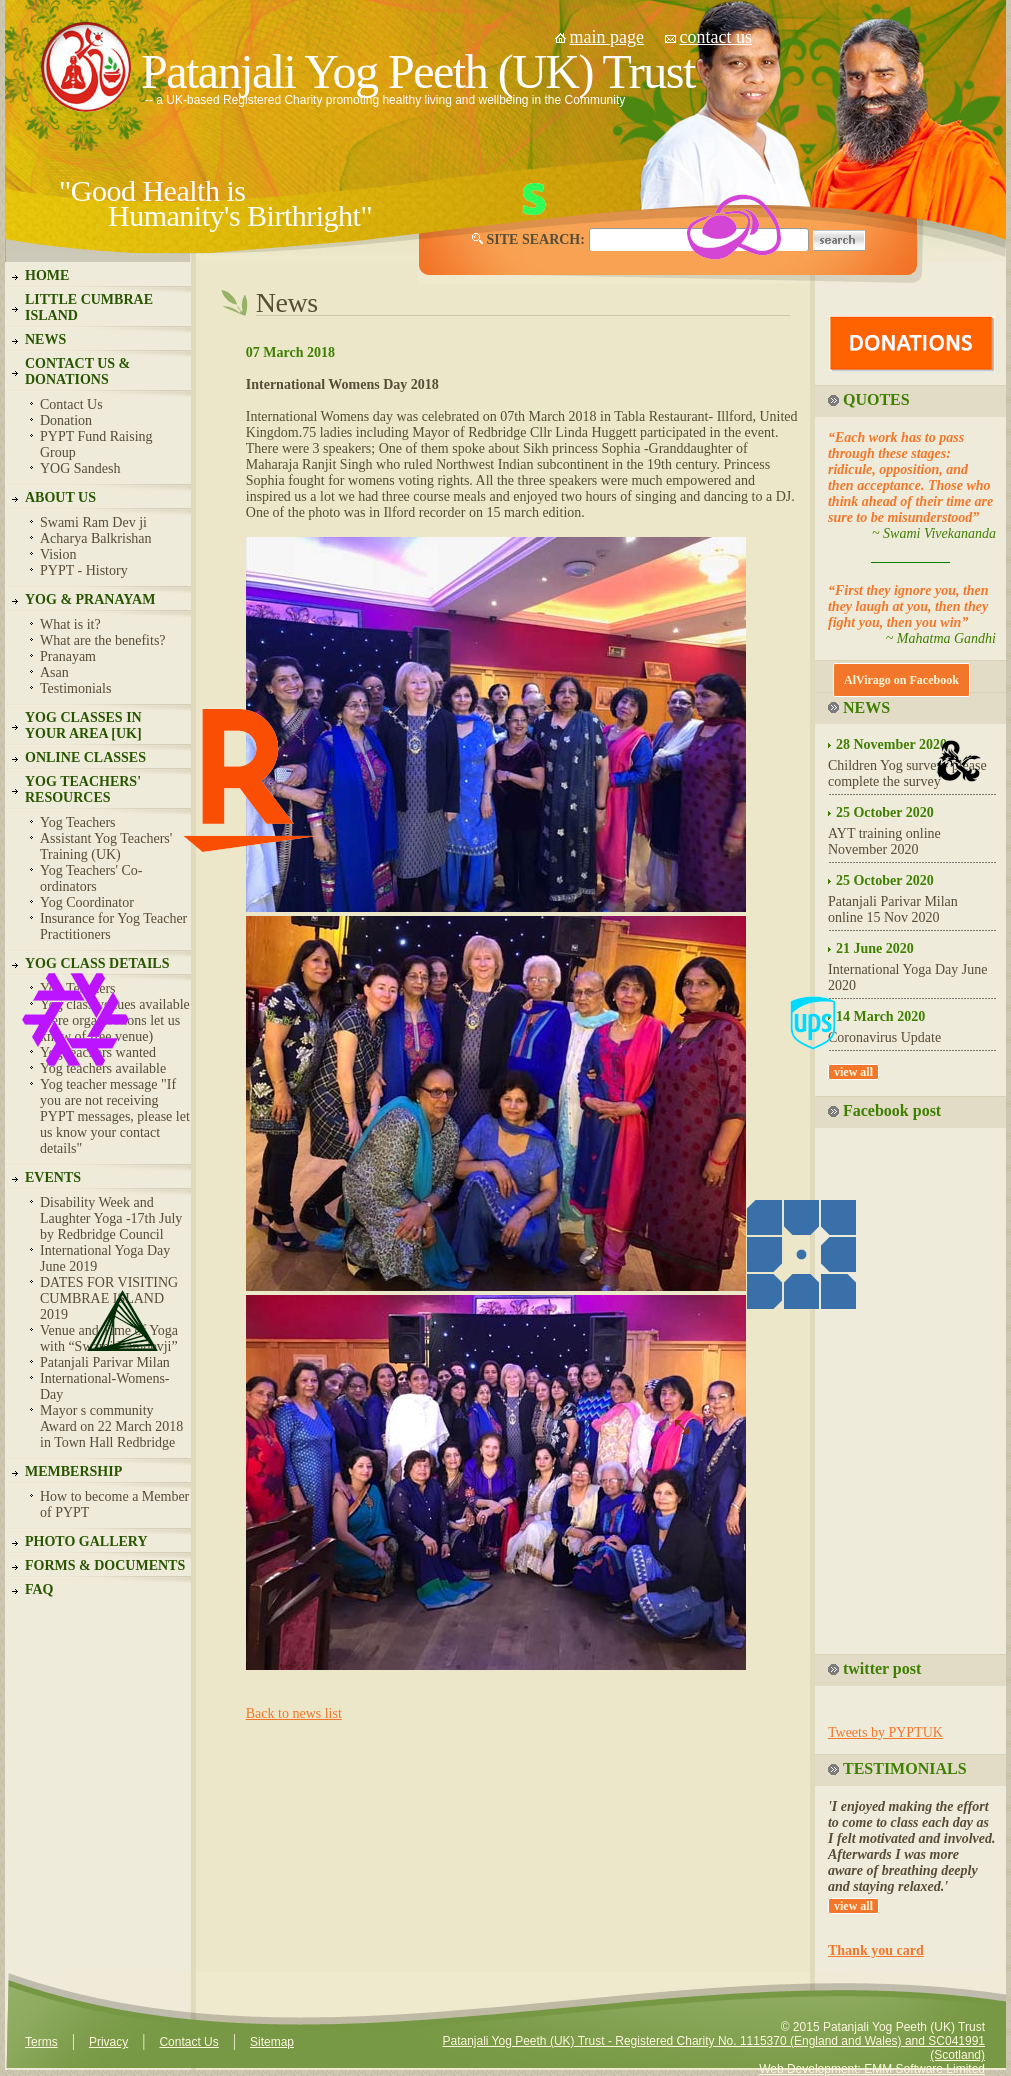 The image size is (1011, 2076). I want to click on UPS shipping and delivery services, so click(813, 1023).